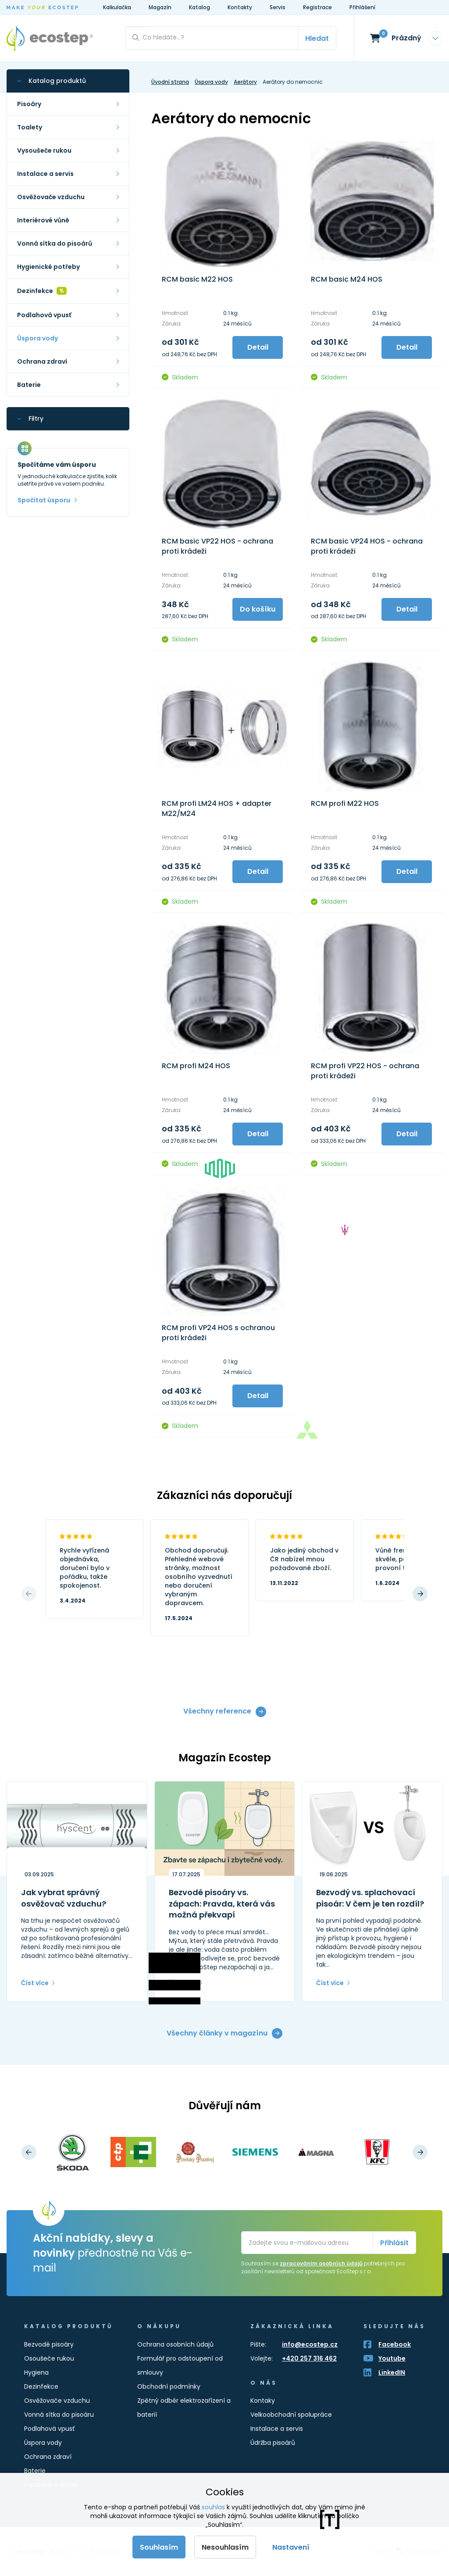  I want to click on TOML configuration file format logo, so click(330, 2519).